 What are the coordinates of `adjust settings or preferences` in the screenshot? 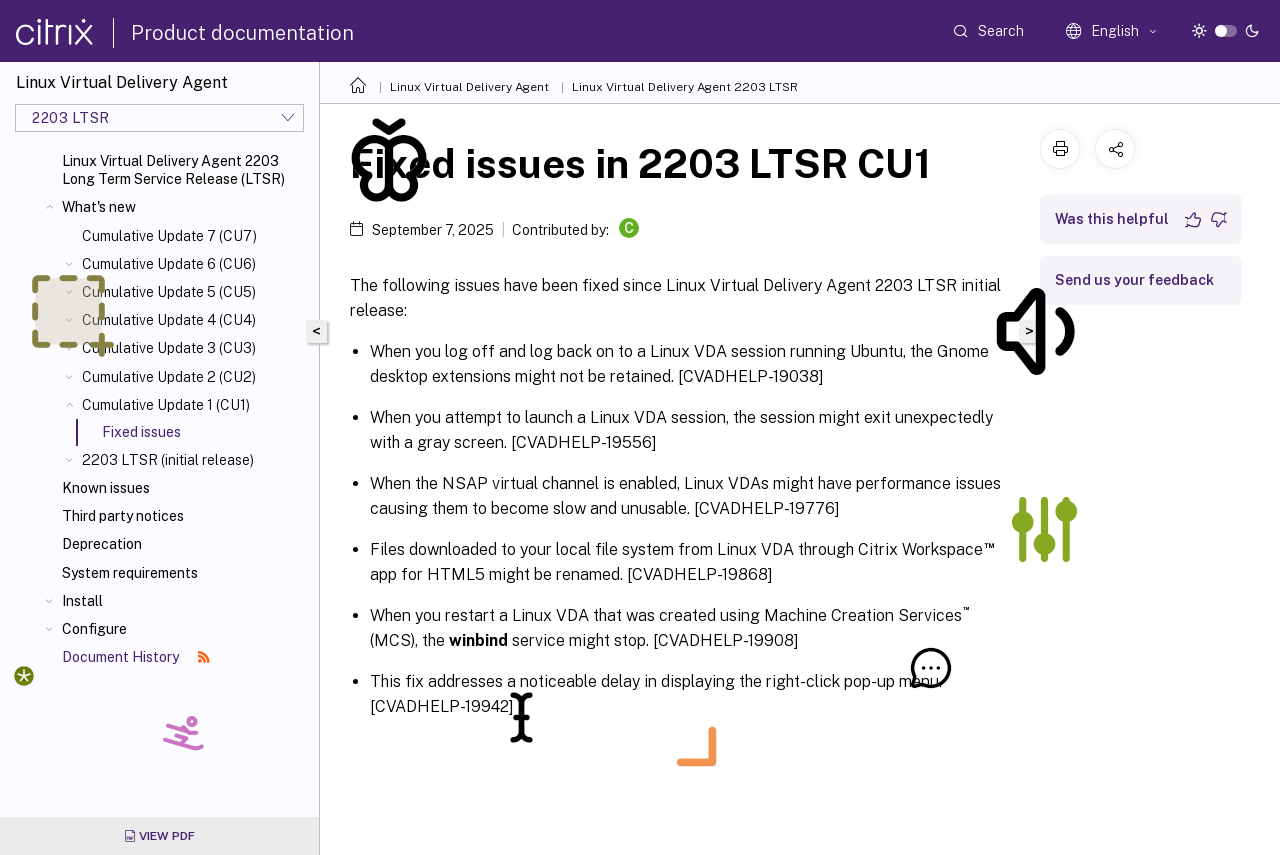 It's located at (1044, 529).